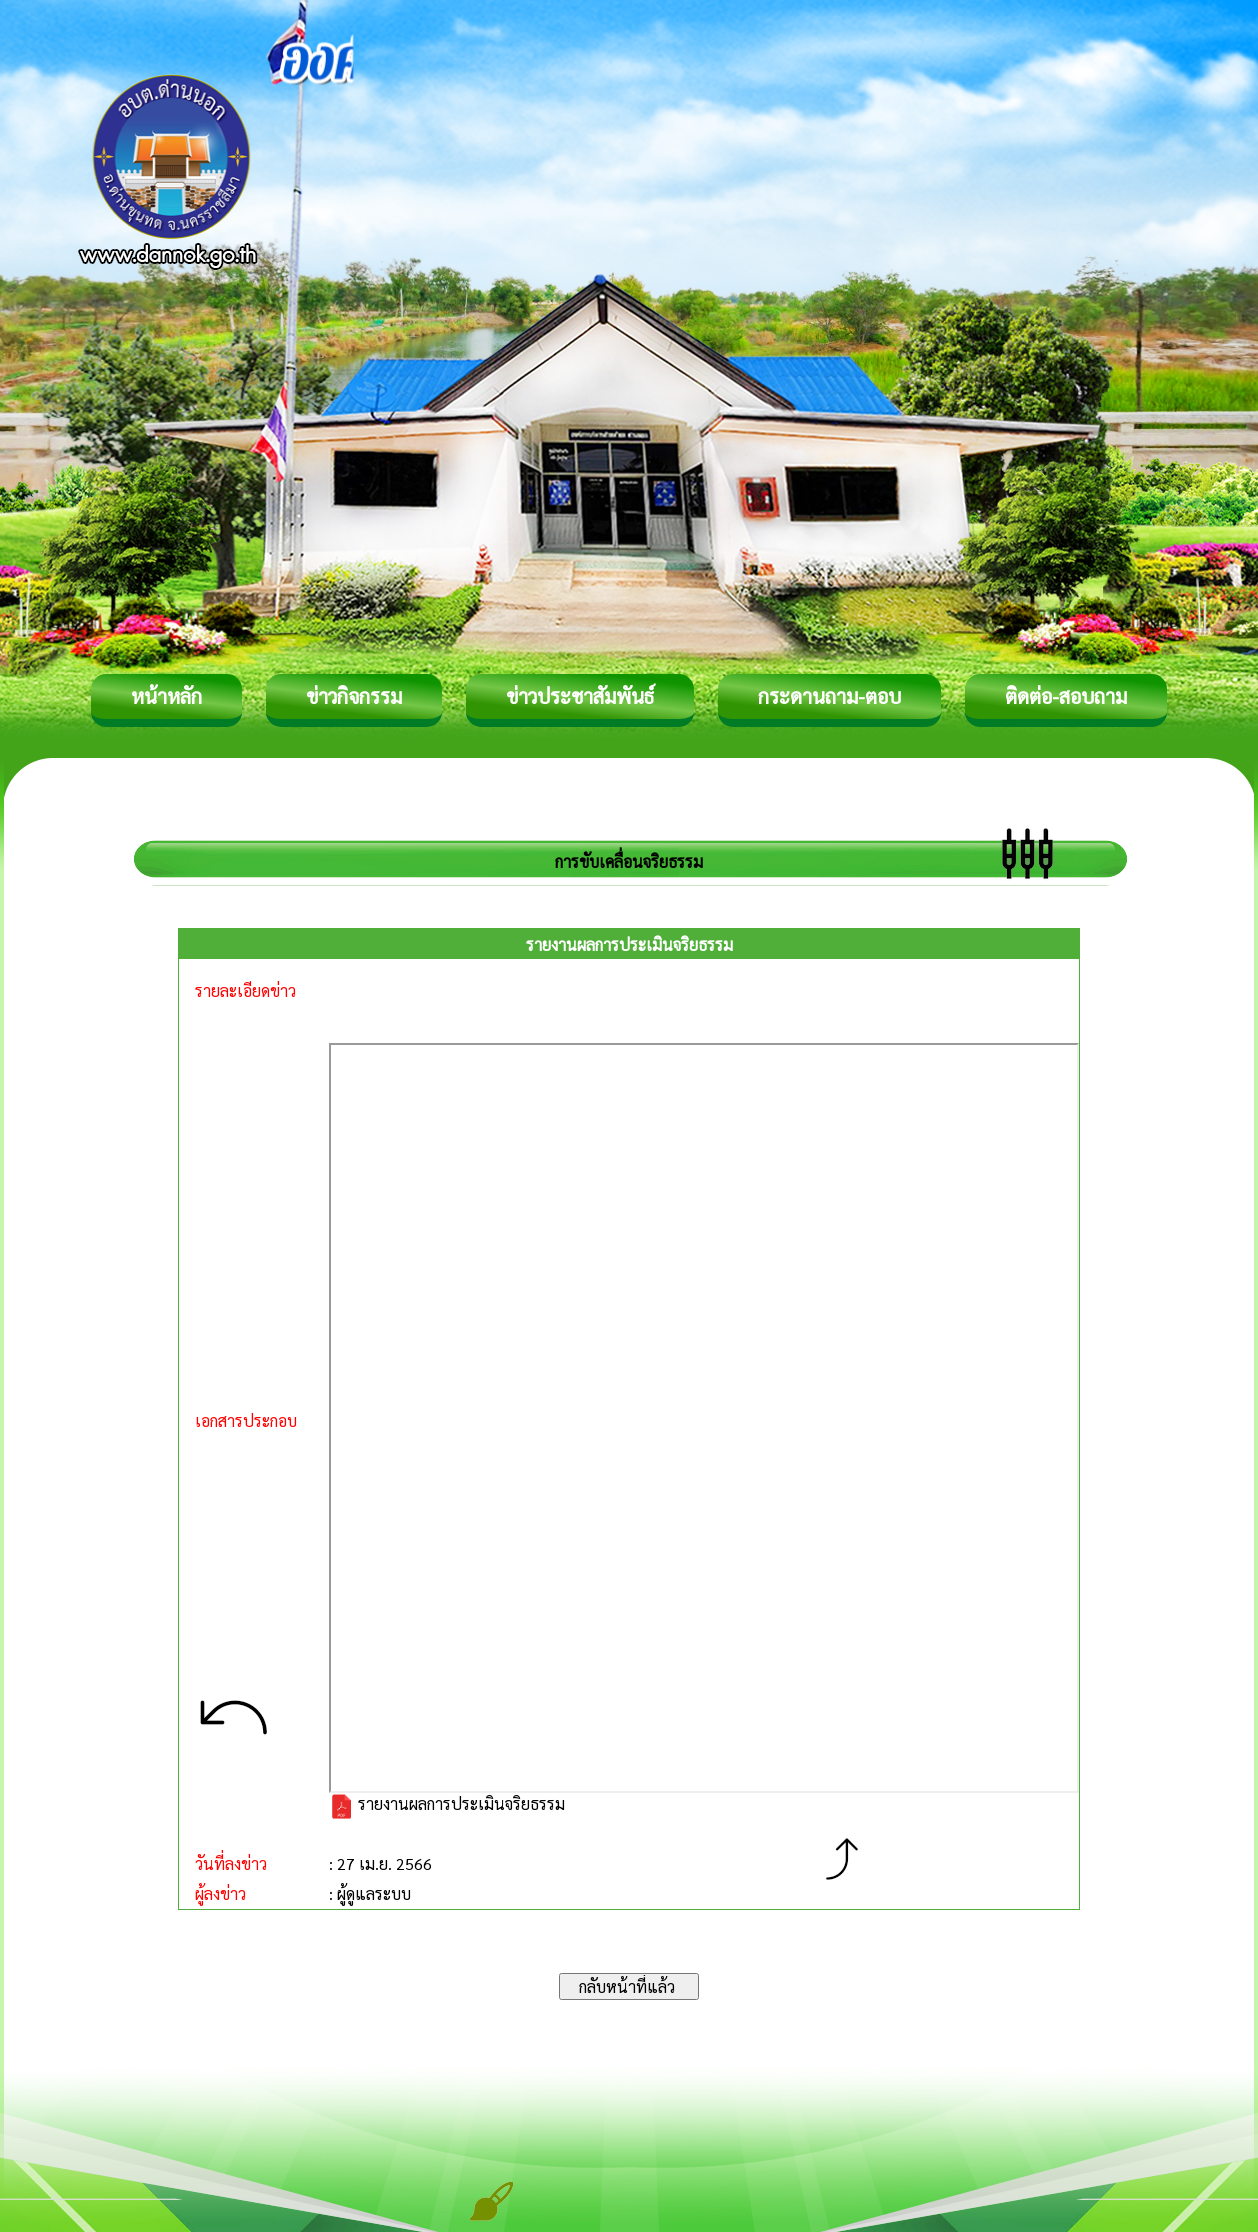 The height and width of the screenshot is (2232, 1258). Describe the element at coordinates (235, 1715) in the screenshot. I see `undo previous action` at that location.